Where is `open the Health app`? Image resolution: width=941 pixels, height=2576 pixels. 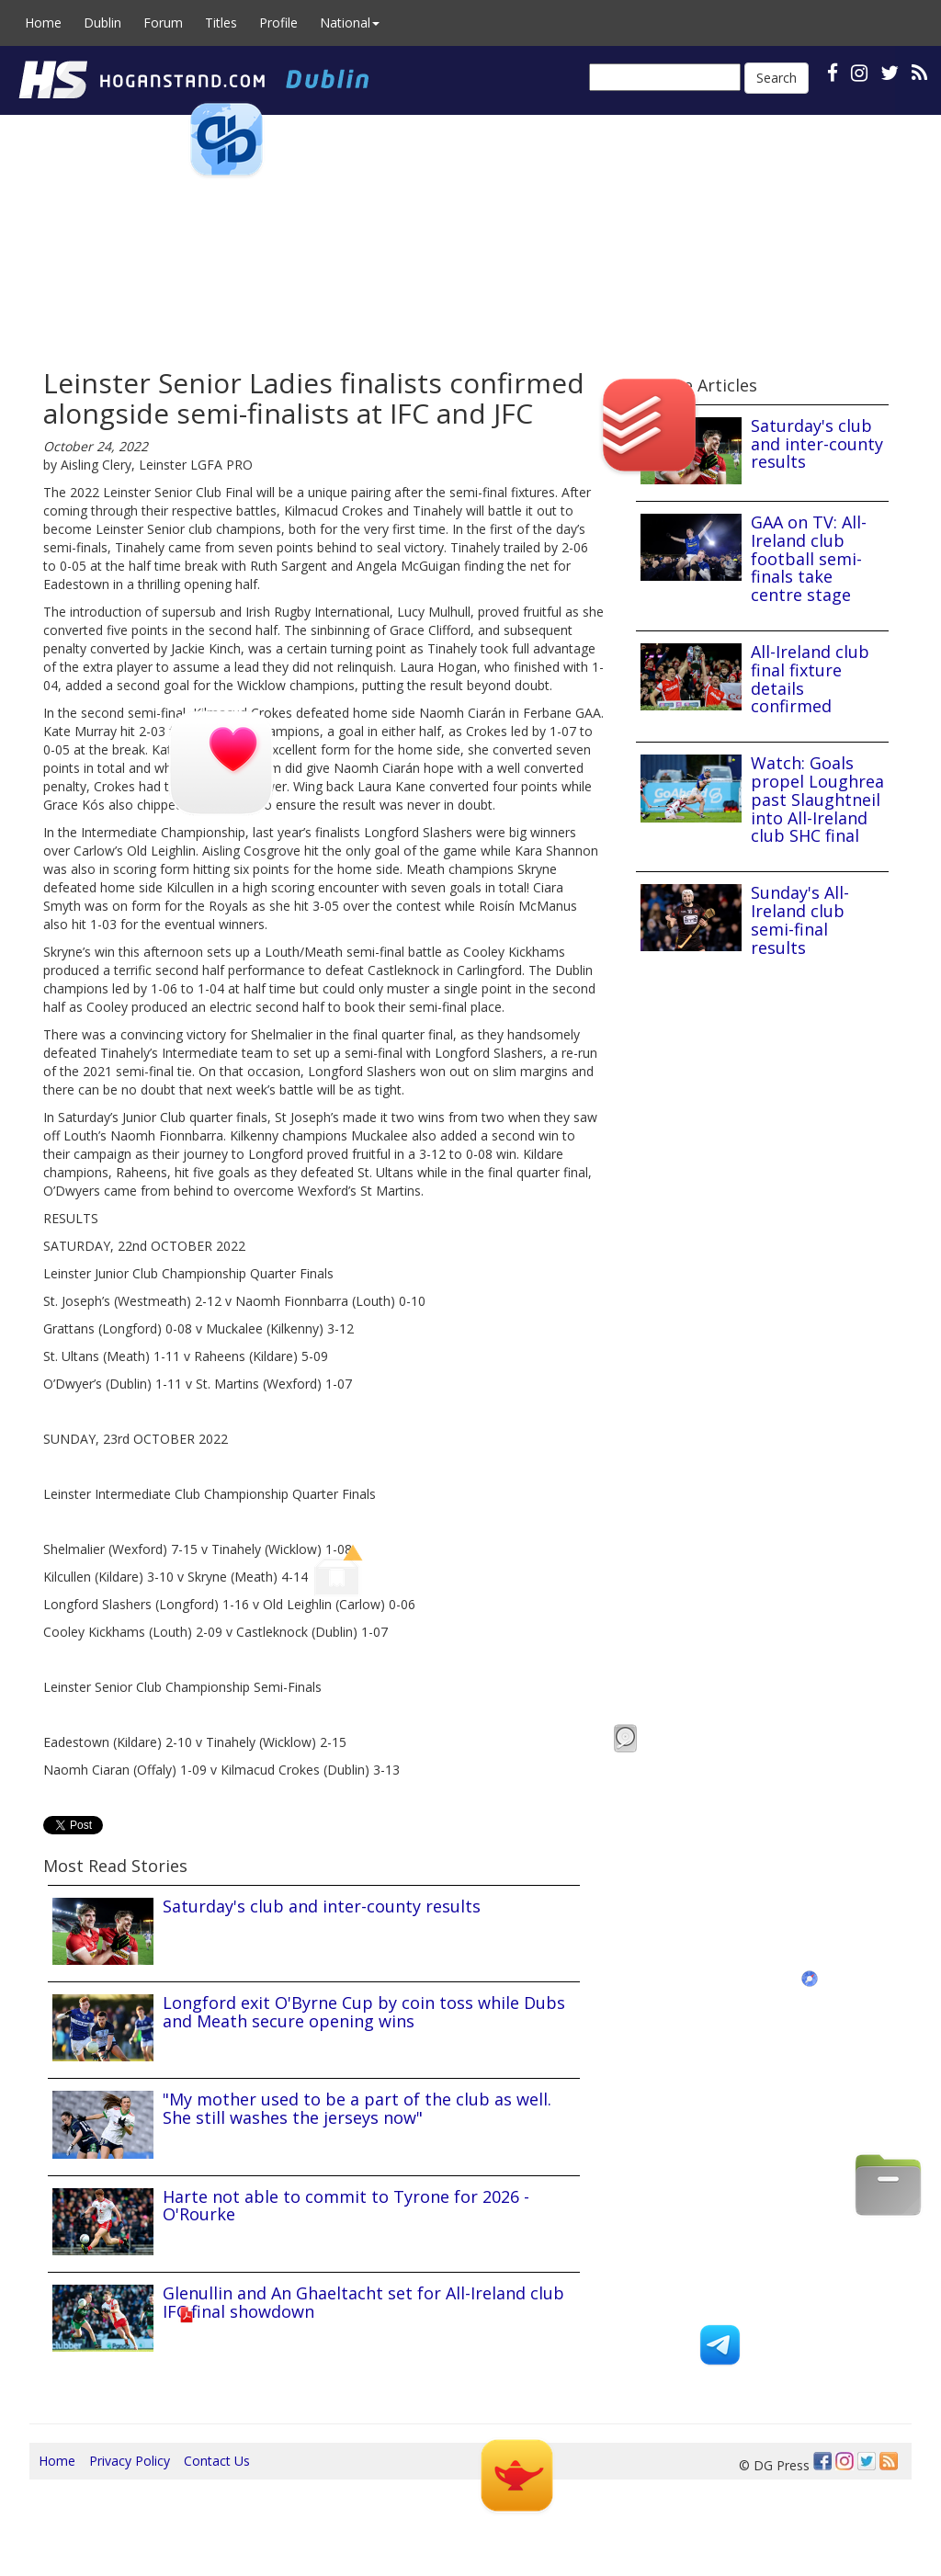 open the Health app is located at coordinates (221, 763).